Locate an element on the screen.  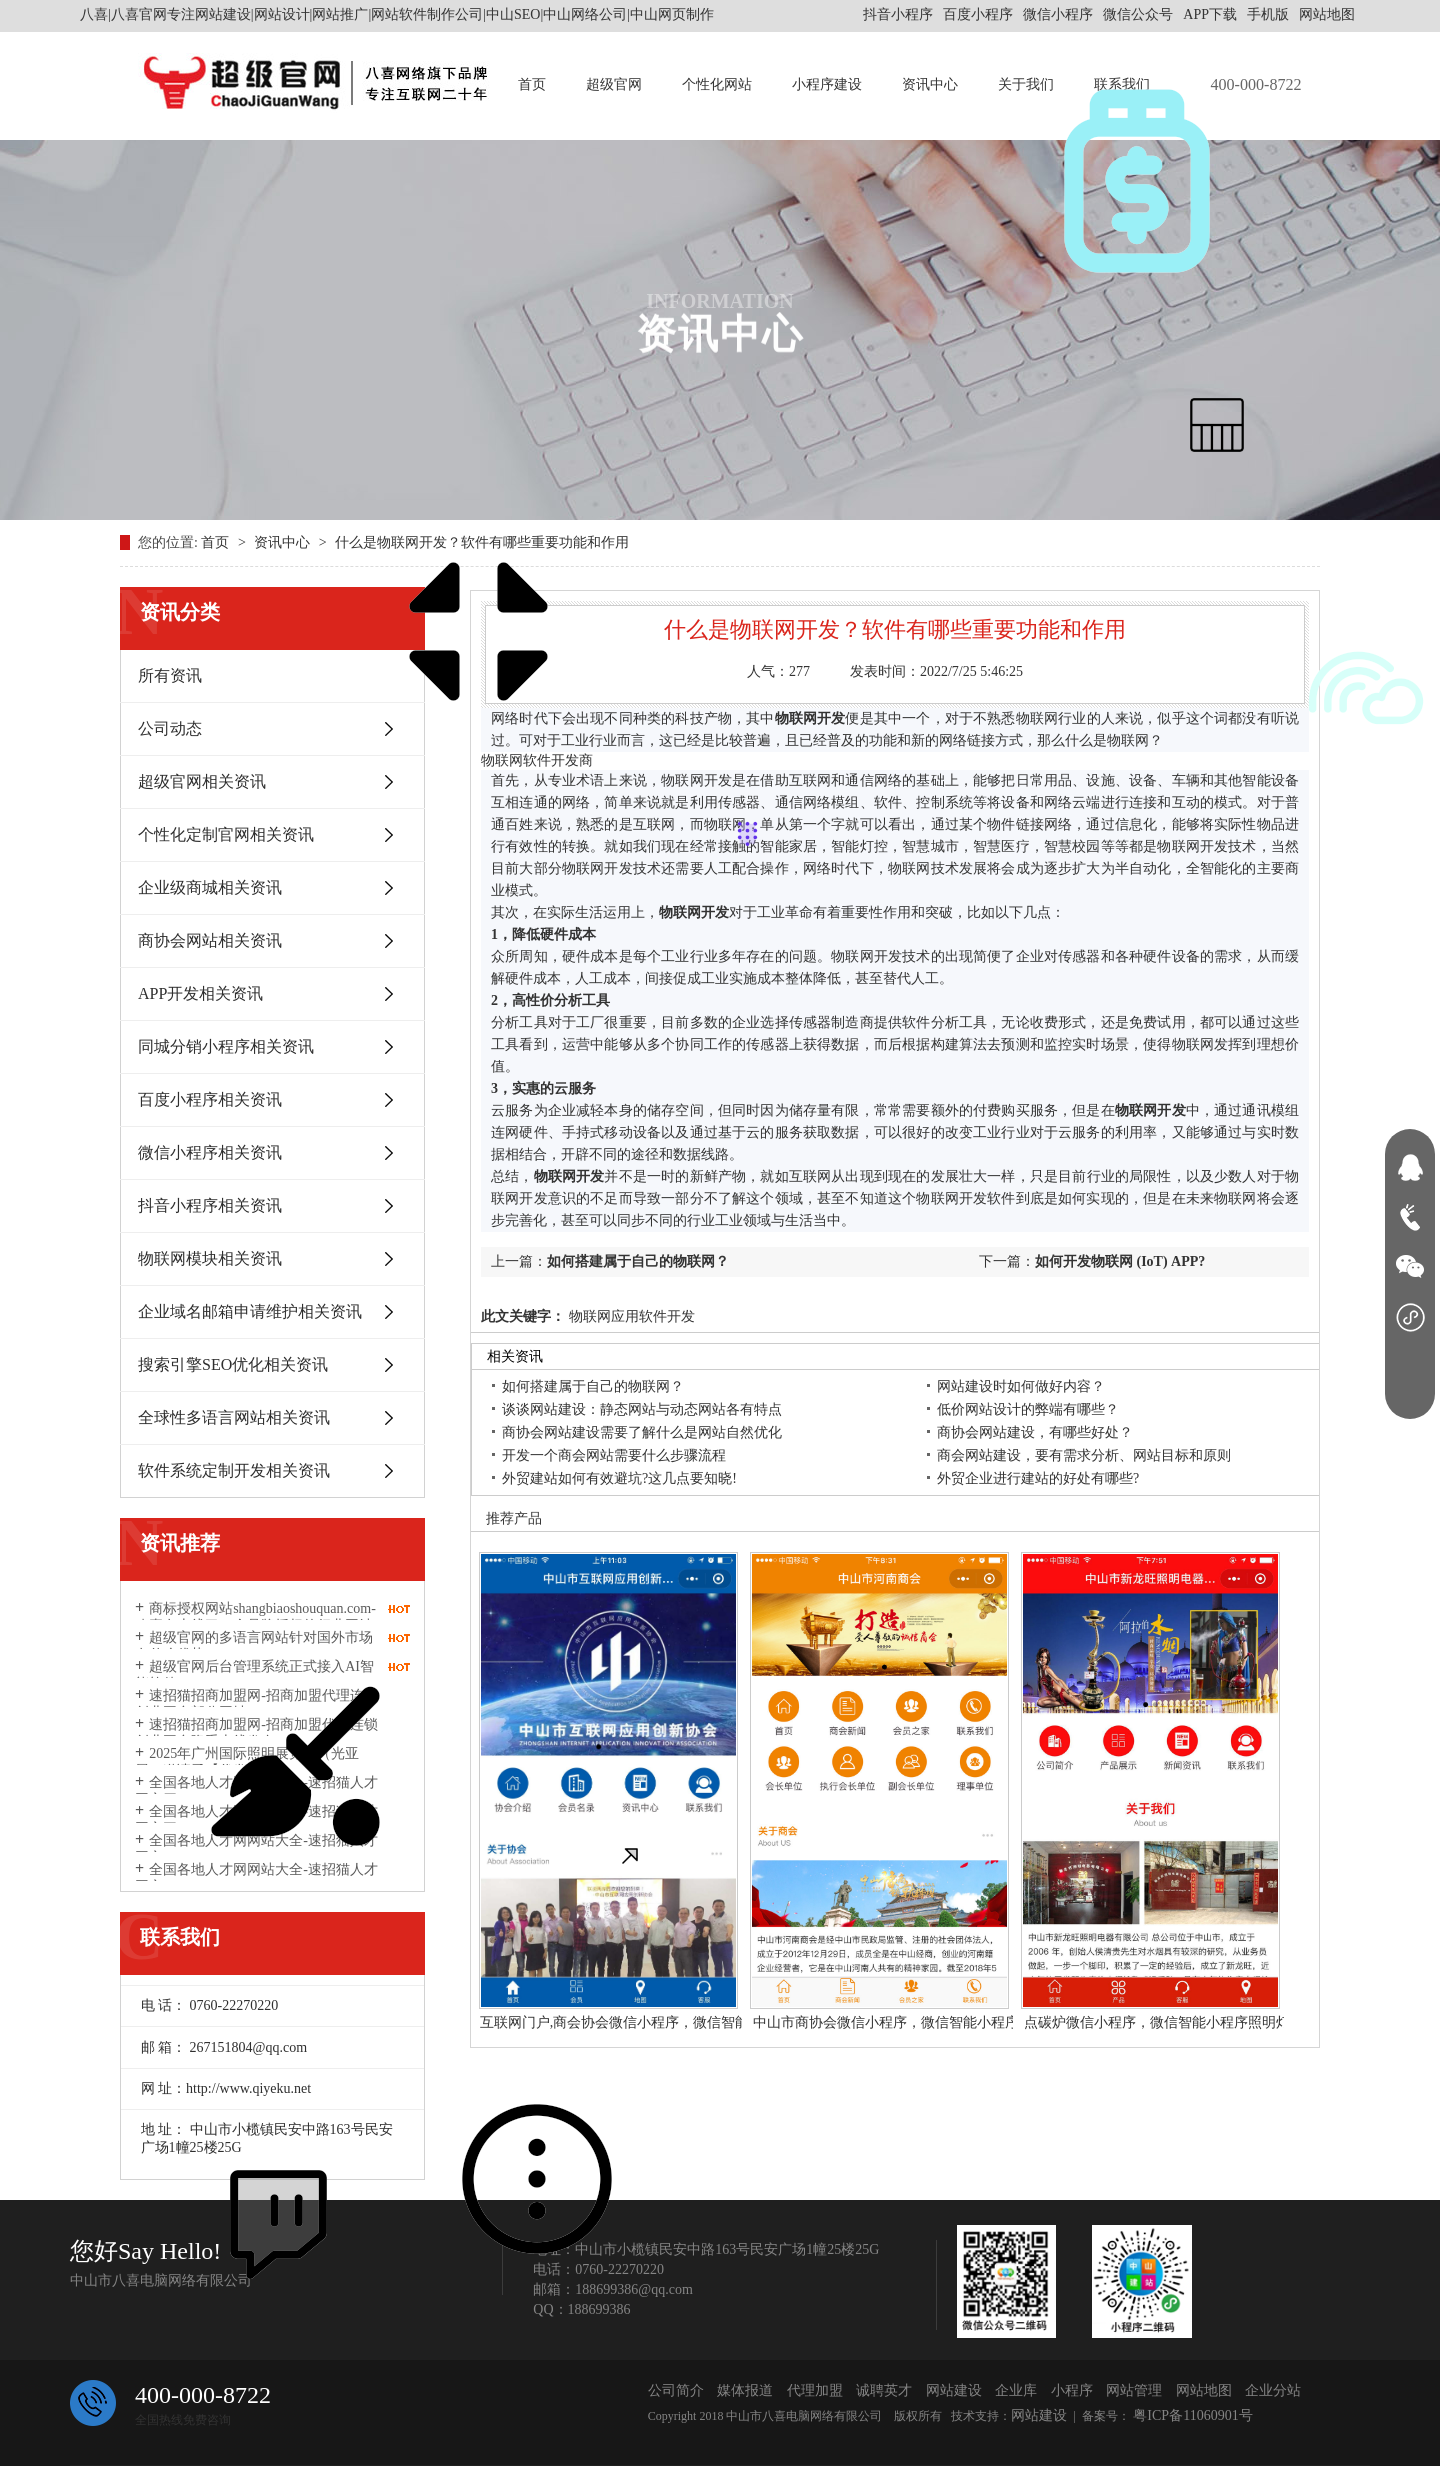
open more options menu is located at coordinates (537, 2179).